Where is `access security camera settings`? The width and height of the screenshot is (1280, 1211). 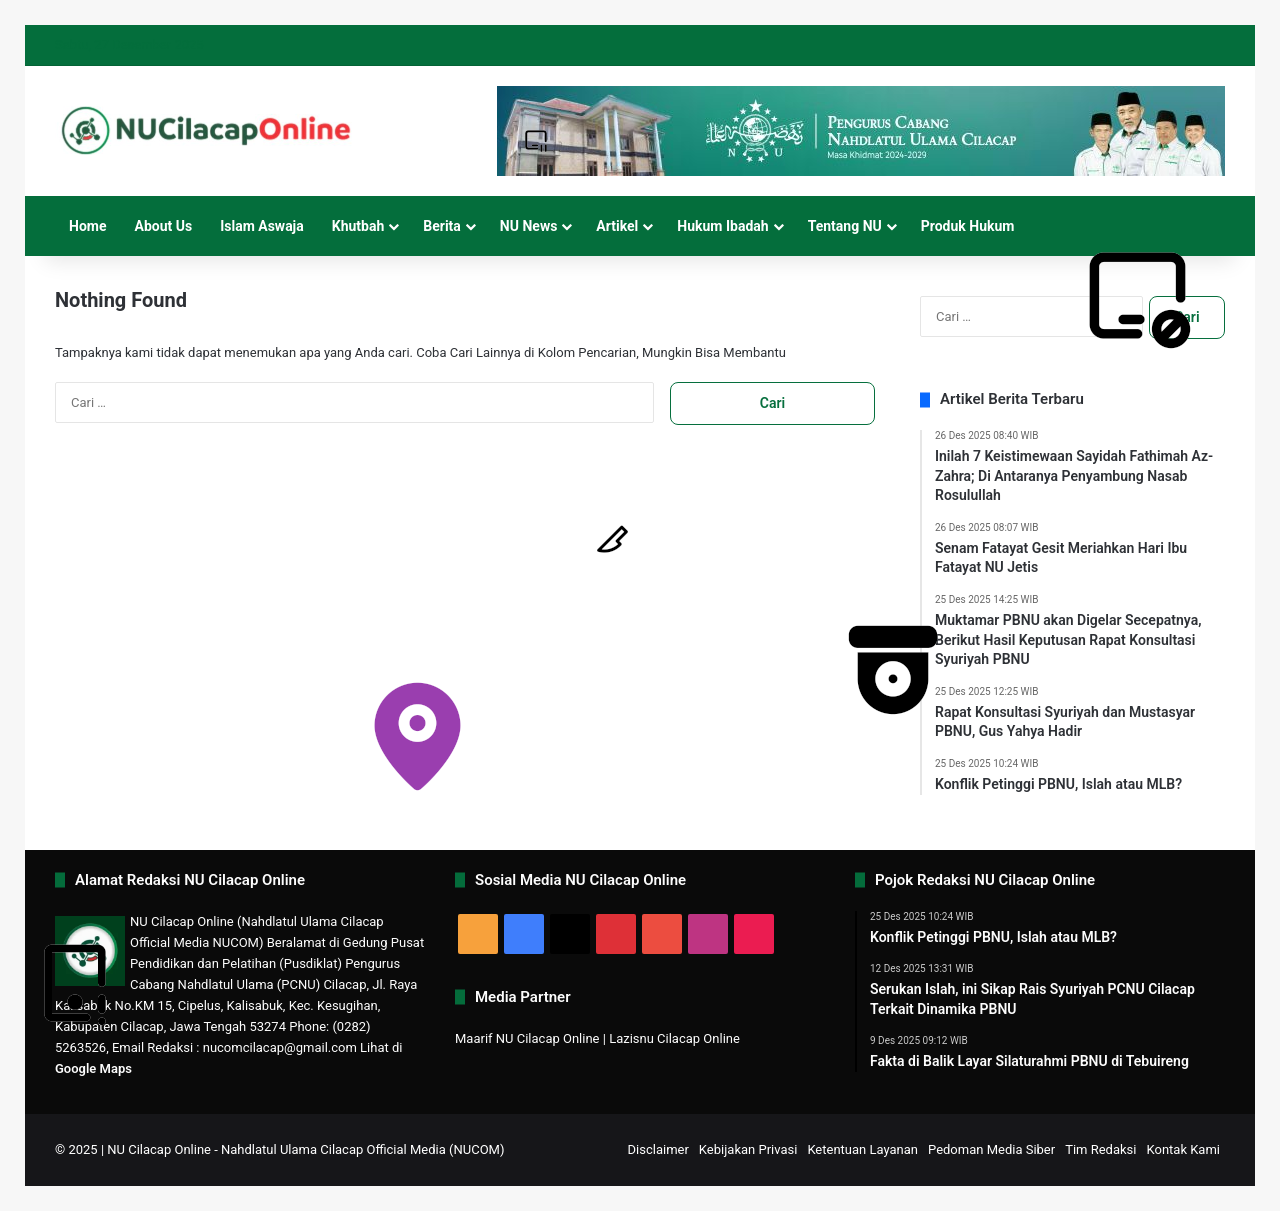 access security camera settings is located at coordinates (893, 670).